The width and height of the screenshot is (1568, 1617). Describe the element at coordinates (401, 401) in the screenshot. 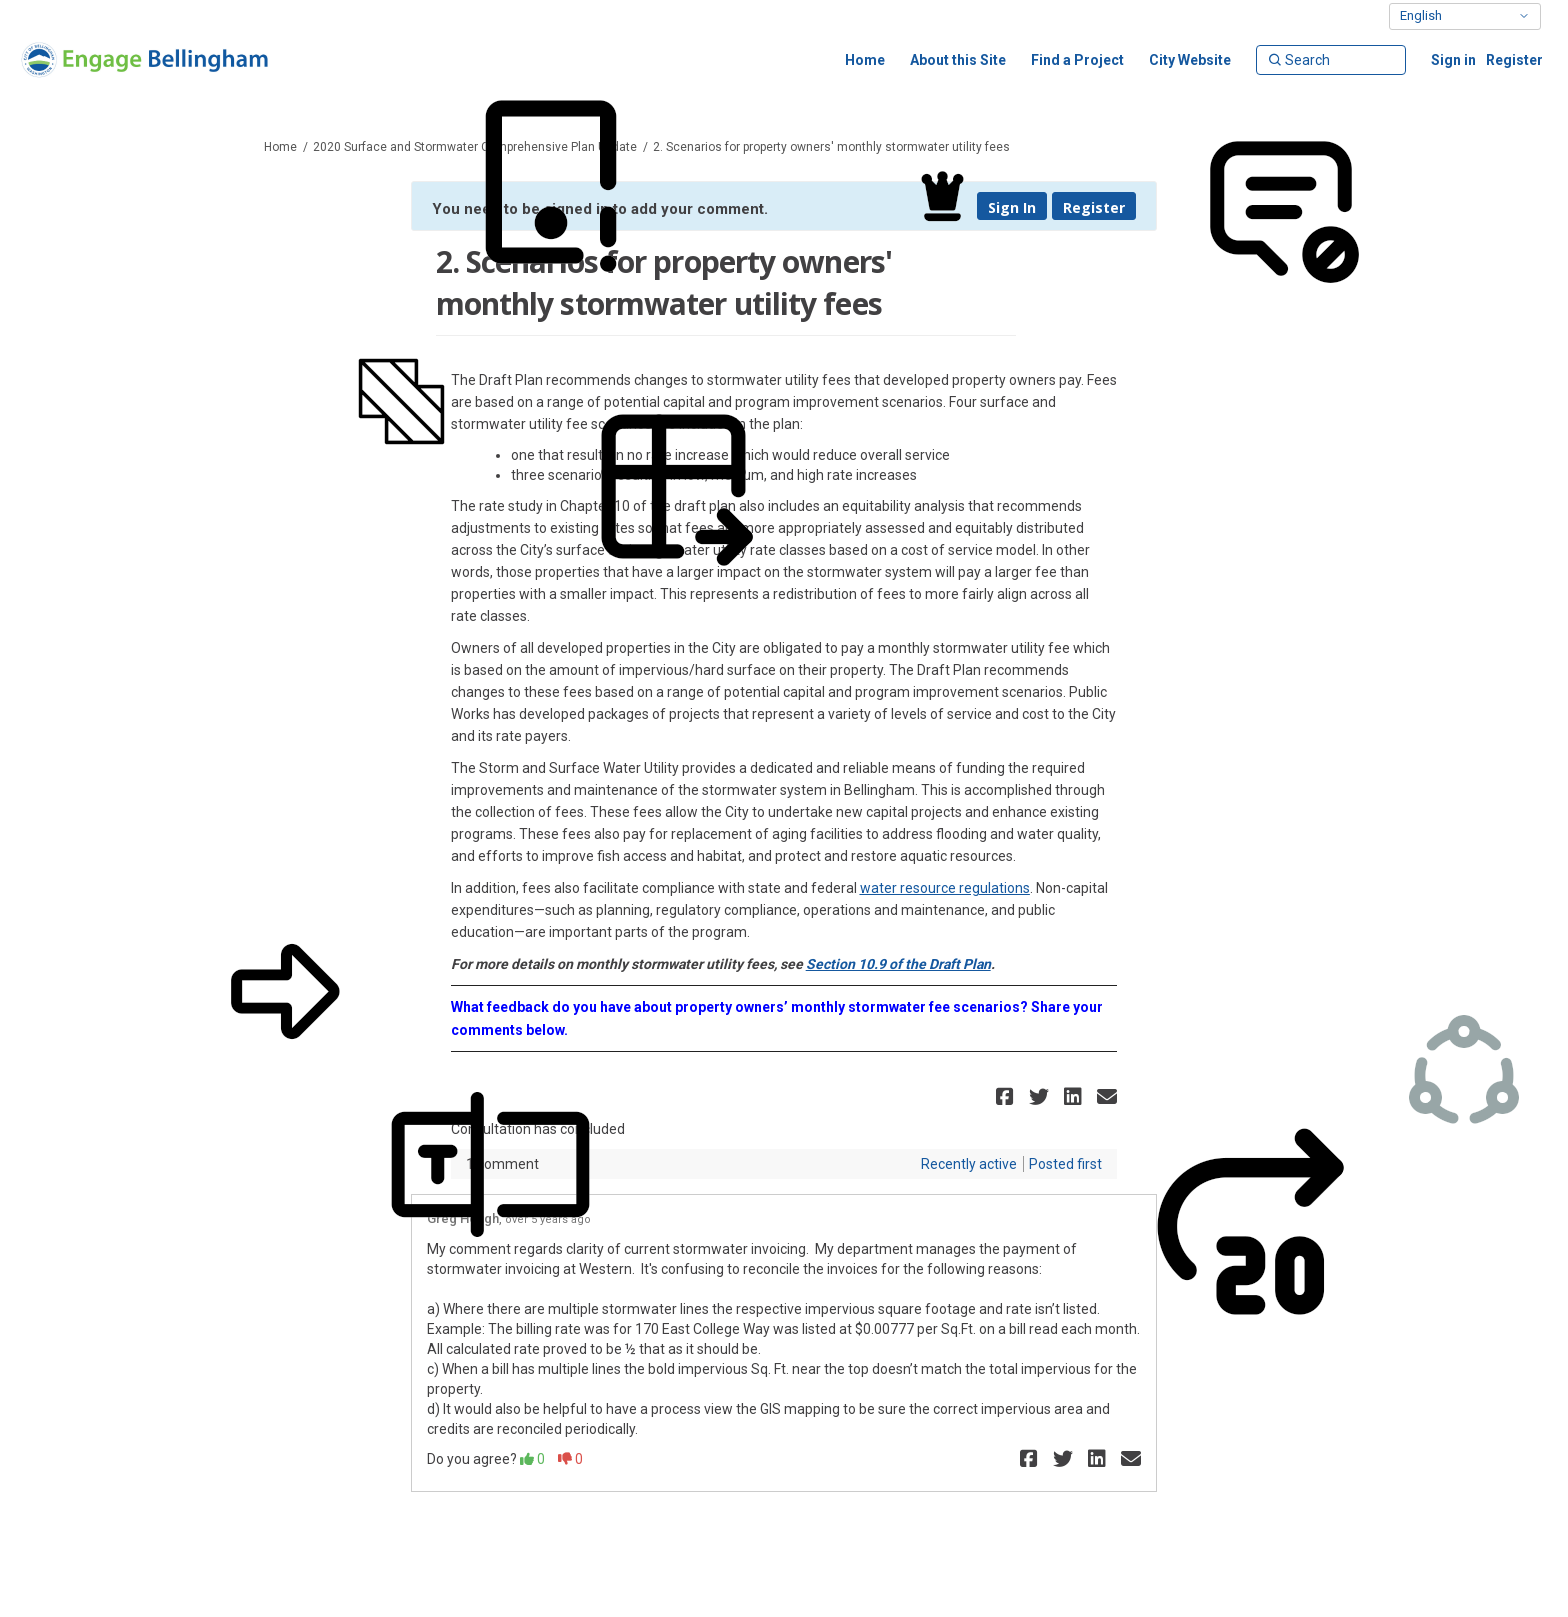

I see `unite or merge two layers` at that location.